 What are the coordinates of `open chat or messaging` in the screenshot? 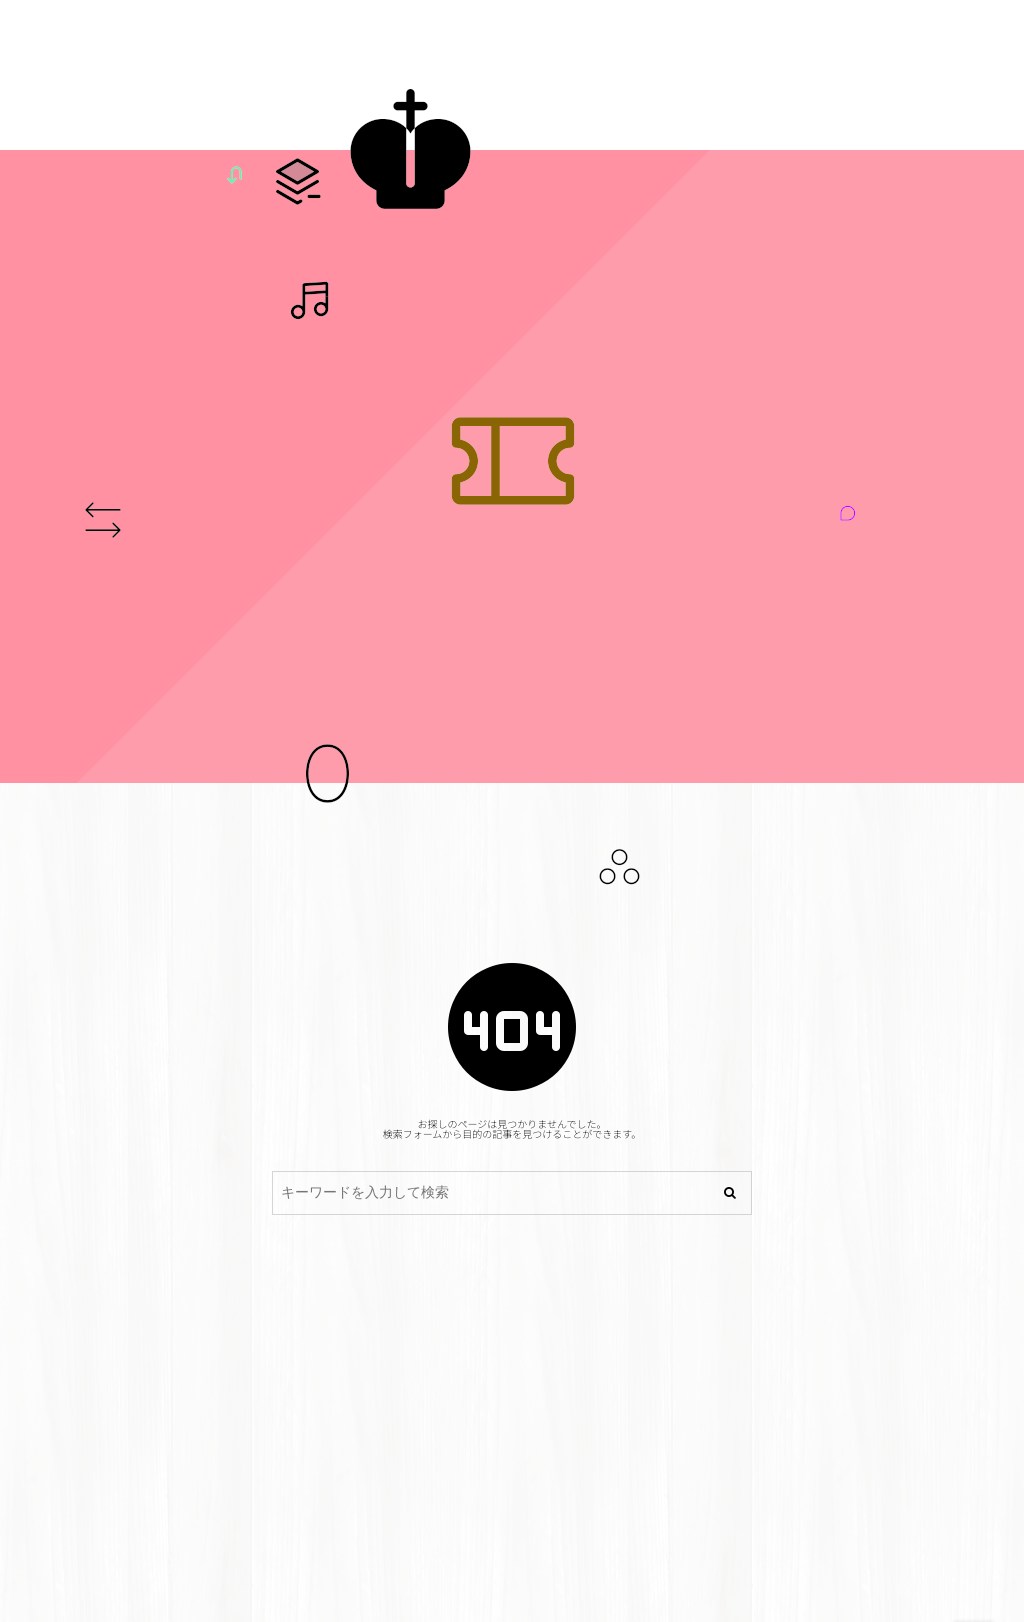 It's located at (847, 513).